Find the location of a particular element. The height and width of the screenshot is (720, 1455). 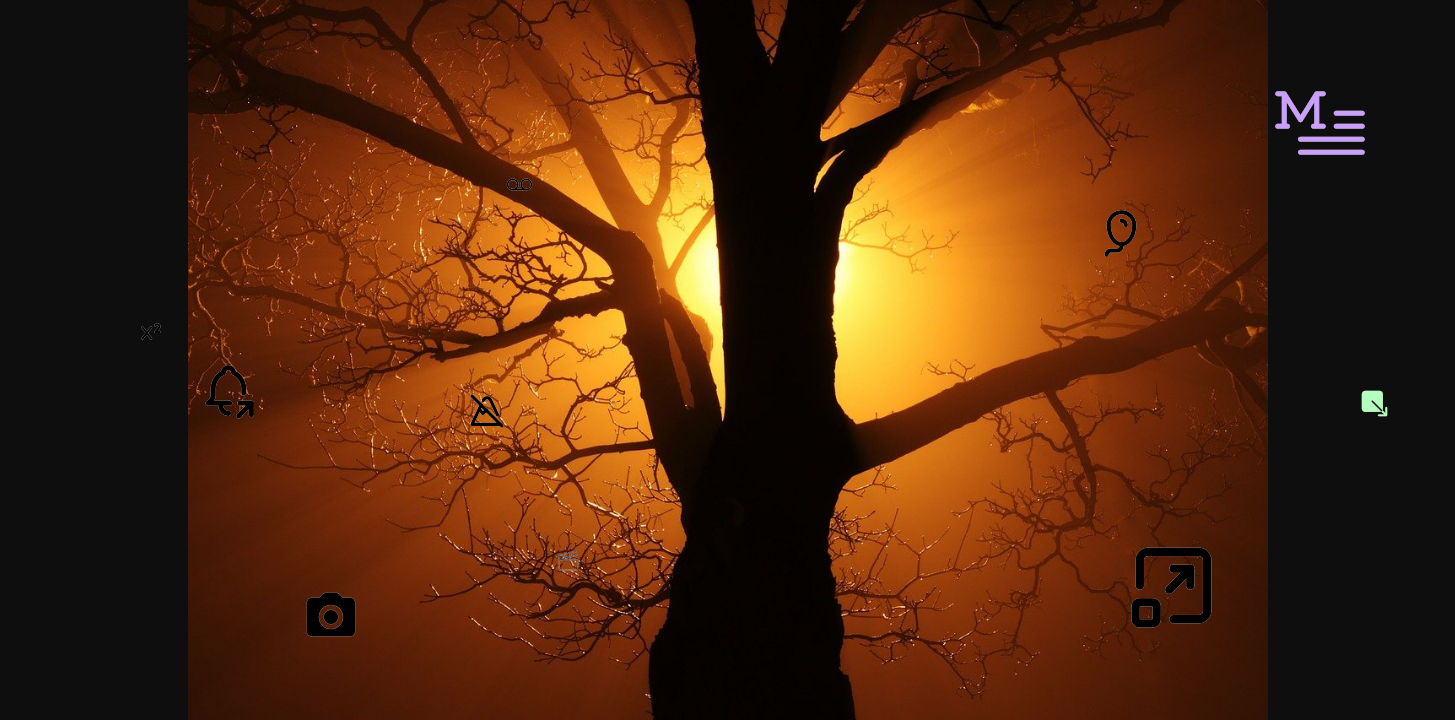

image unavailable or cannot be displayed is located at coordinates (487, 411).